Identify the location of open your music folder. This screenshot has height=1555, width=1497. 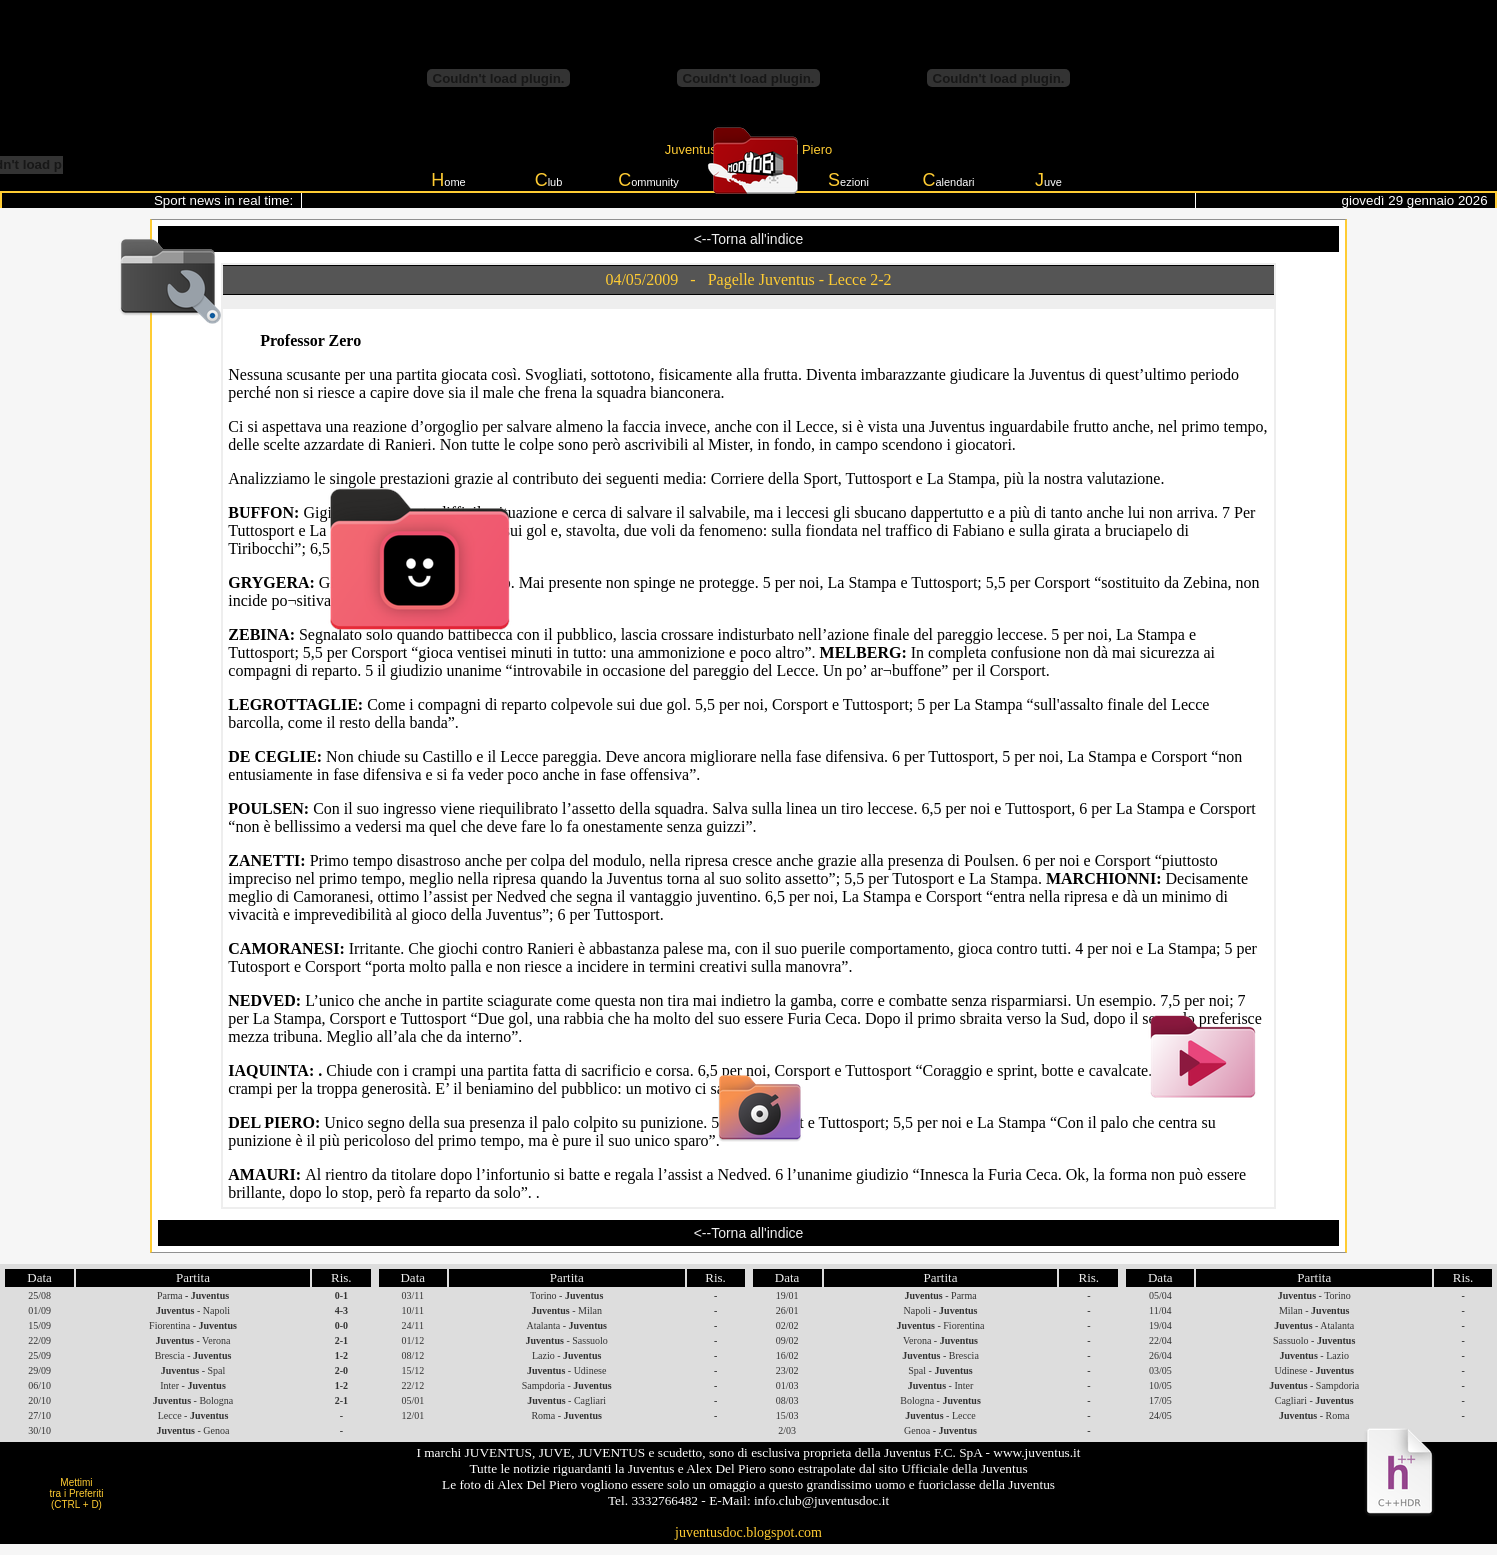
(759, 1109).